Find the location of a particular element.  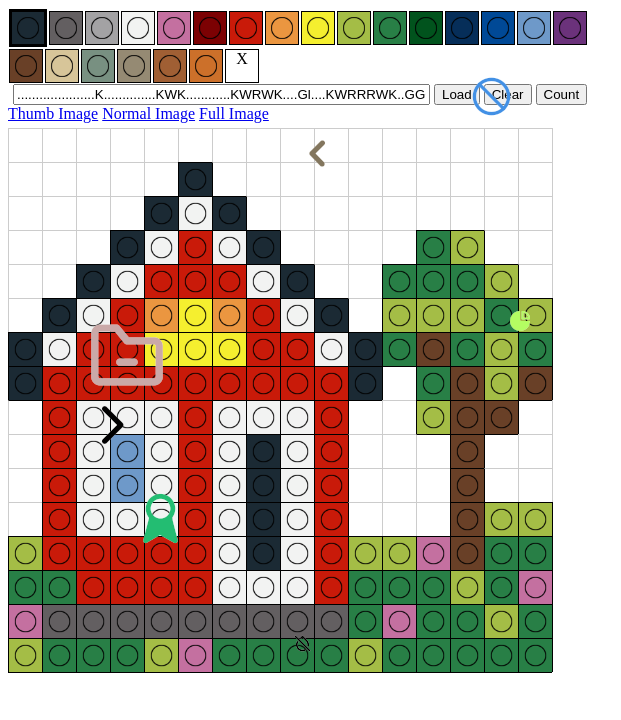

navigate to the next item or screen is located at coordinates (110, 425).